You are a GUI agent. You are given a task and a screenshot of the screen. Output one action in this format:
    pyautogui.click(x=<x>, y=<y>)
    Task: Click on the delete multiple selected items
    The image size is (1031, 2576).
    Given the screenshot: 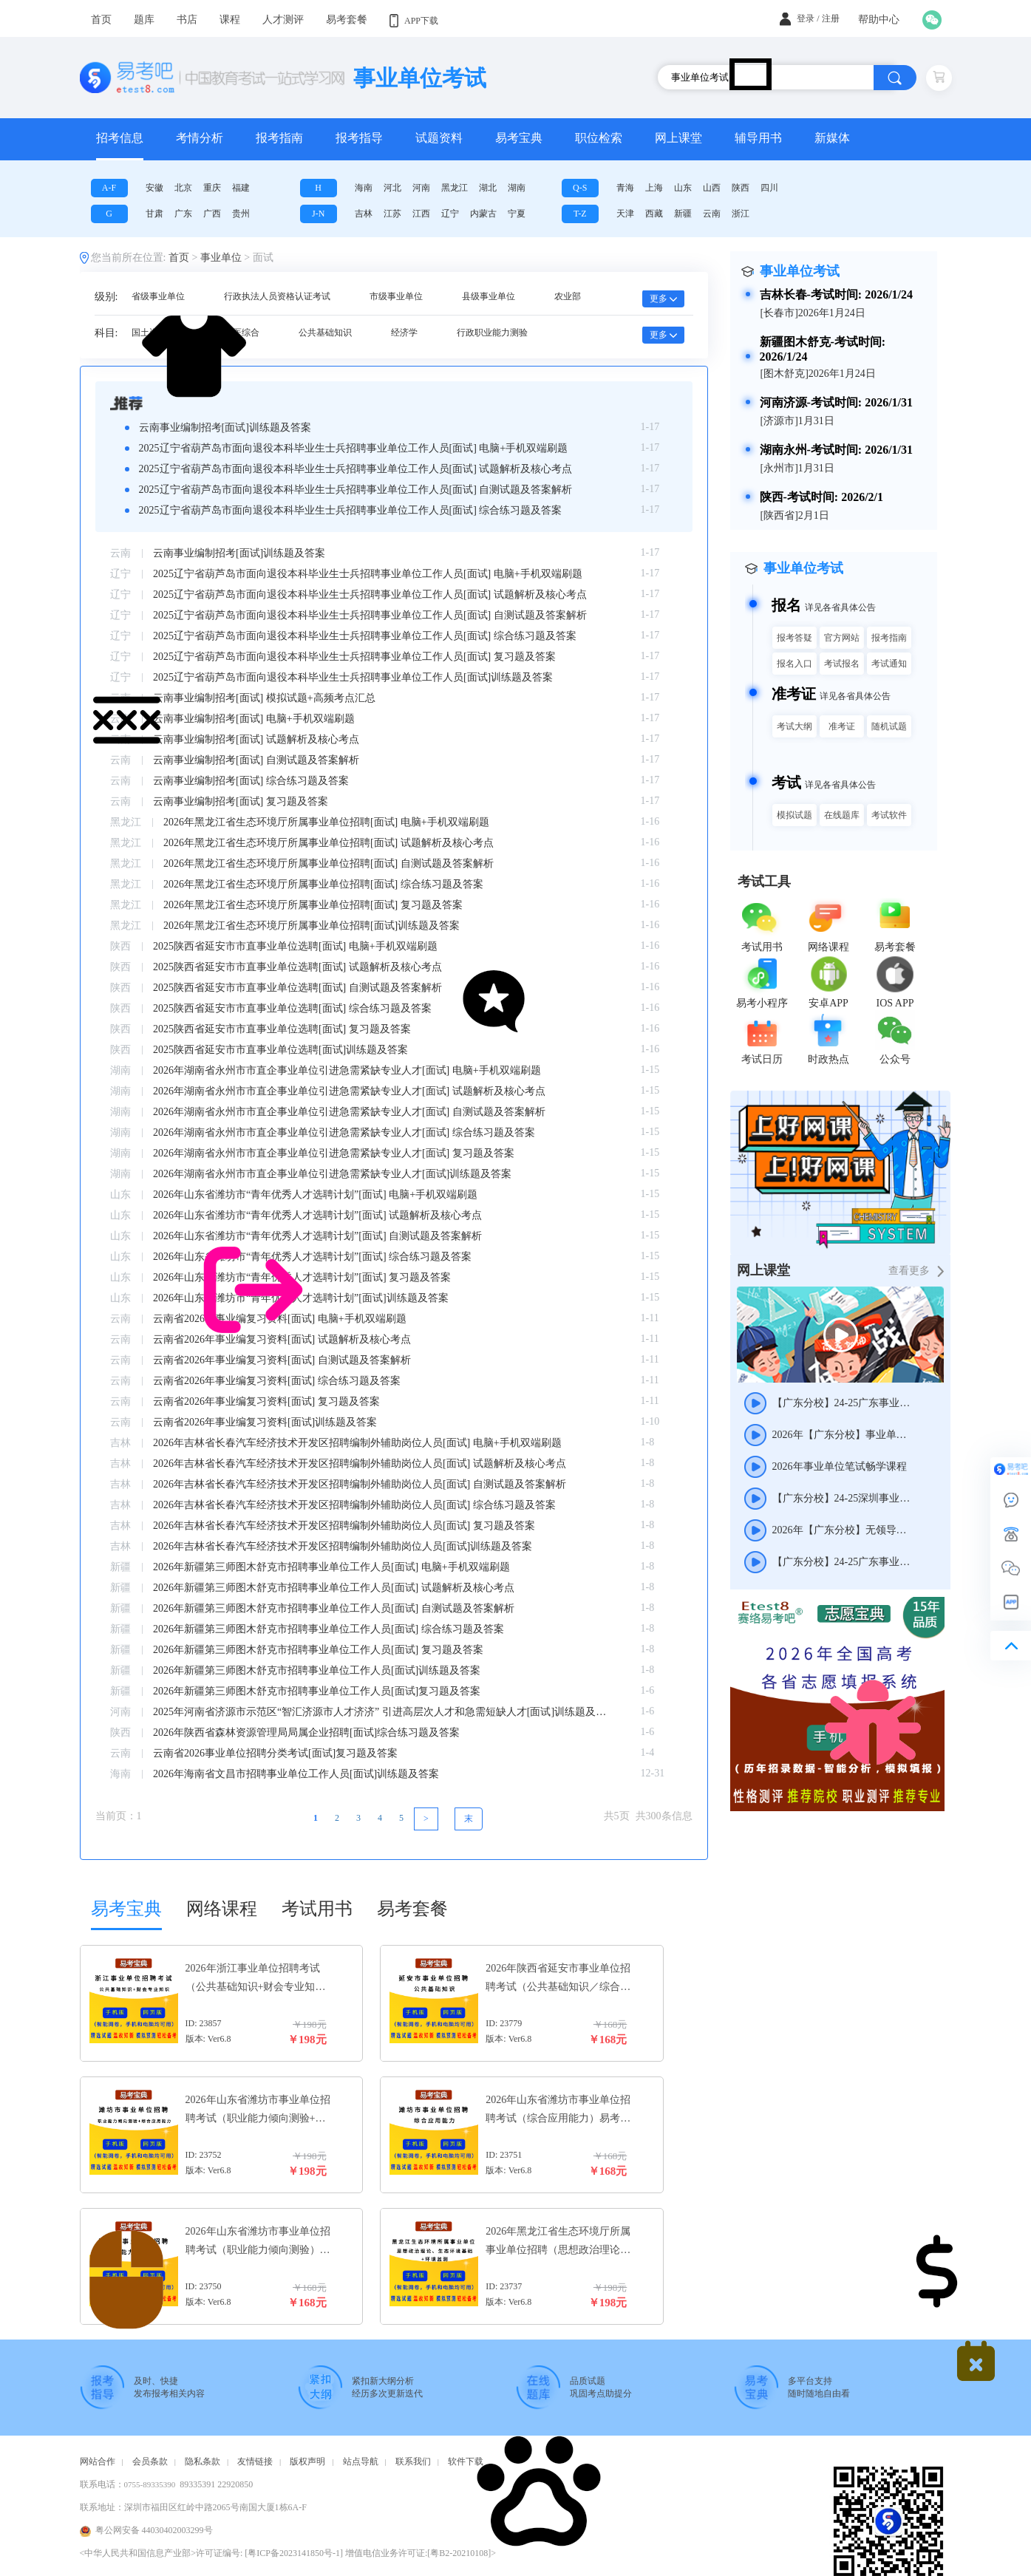 What is the action you would take?
    pyautogui.click(x=126, y=720)
    